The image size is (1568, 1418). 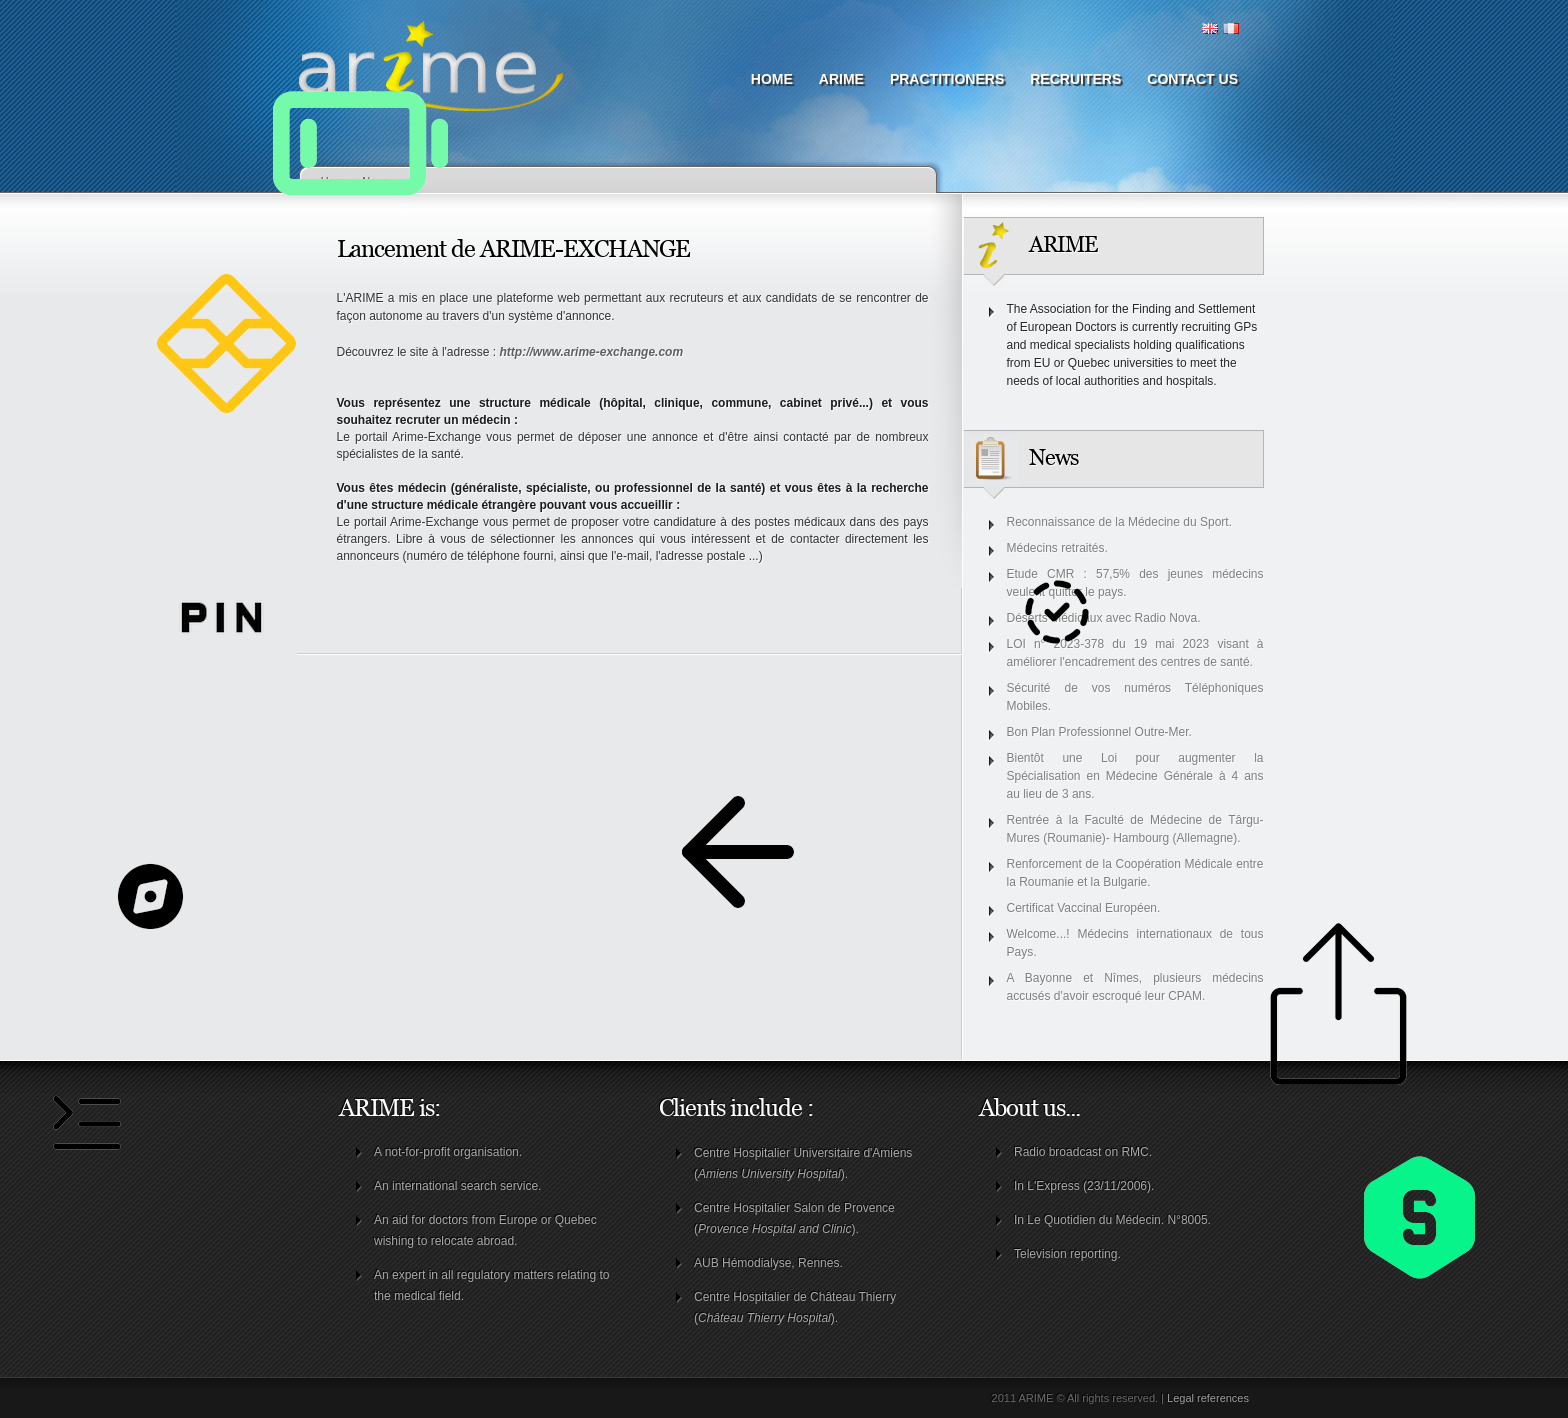 I want to click on enter PIN code for parental controls, so click(x=221, y=617).